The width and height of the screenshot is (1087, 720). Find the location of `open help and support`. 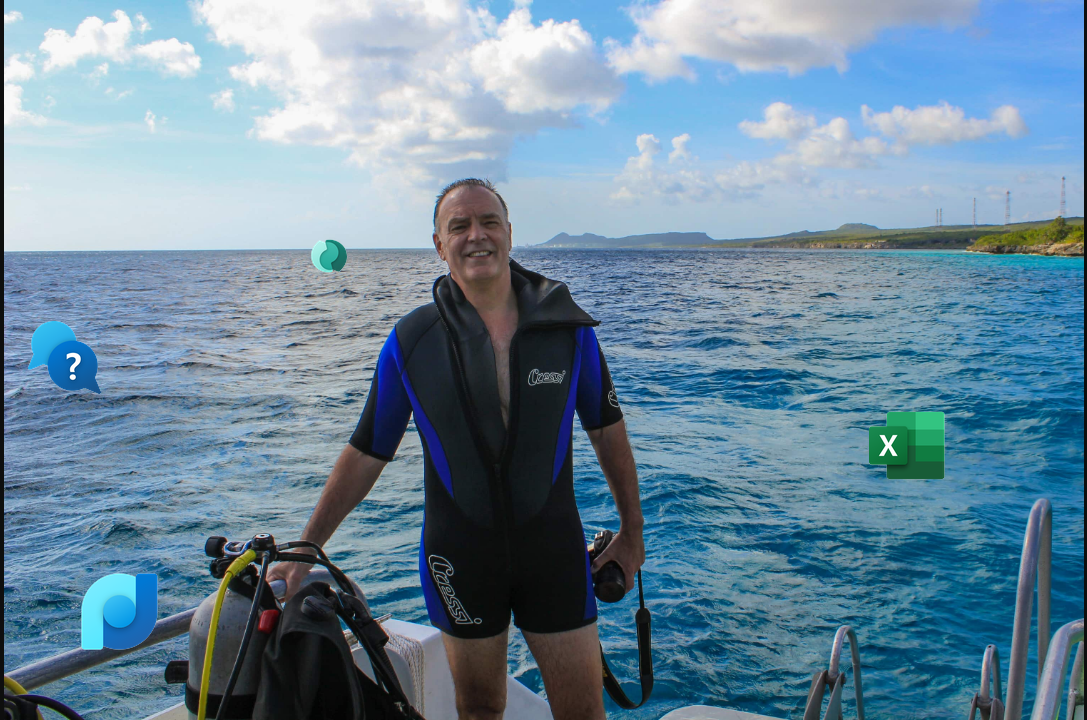

open help and support is located at coordinates (64, 357).